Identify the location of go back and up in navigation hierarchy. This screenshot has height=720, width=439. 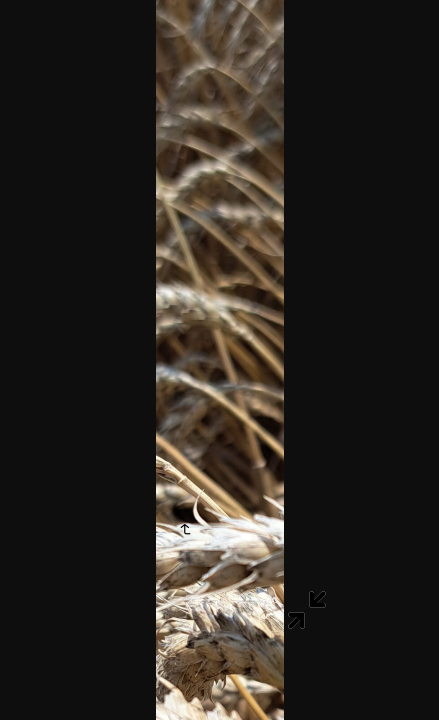
(185, 529).